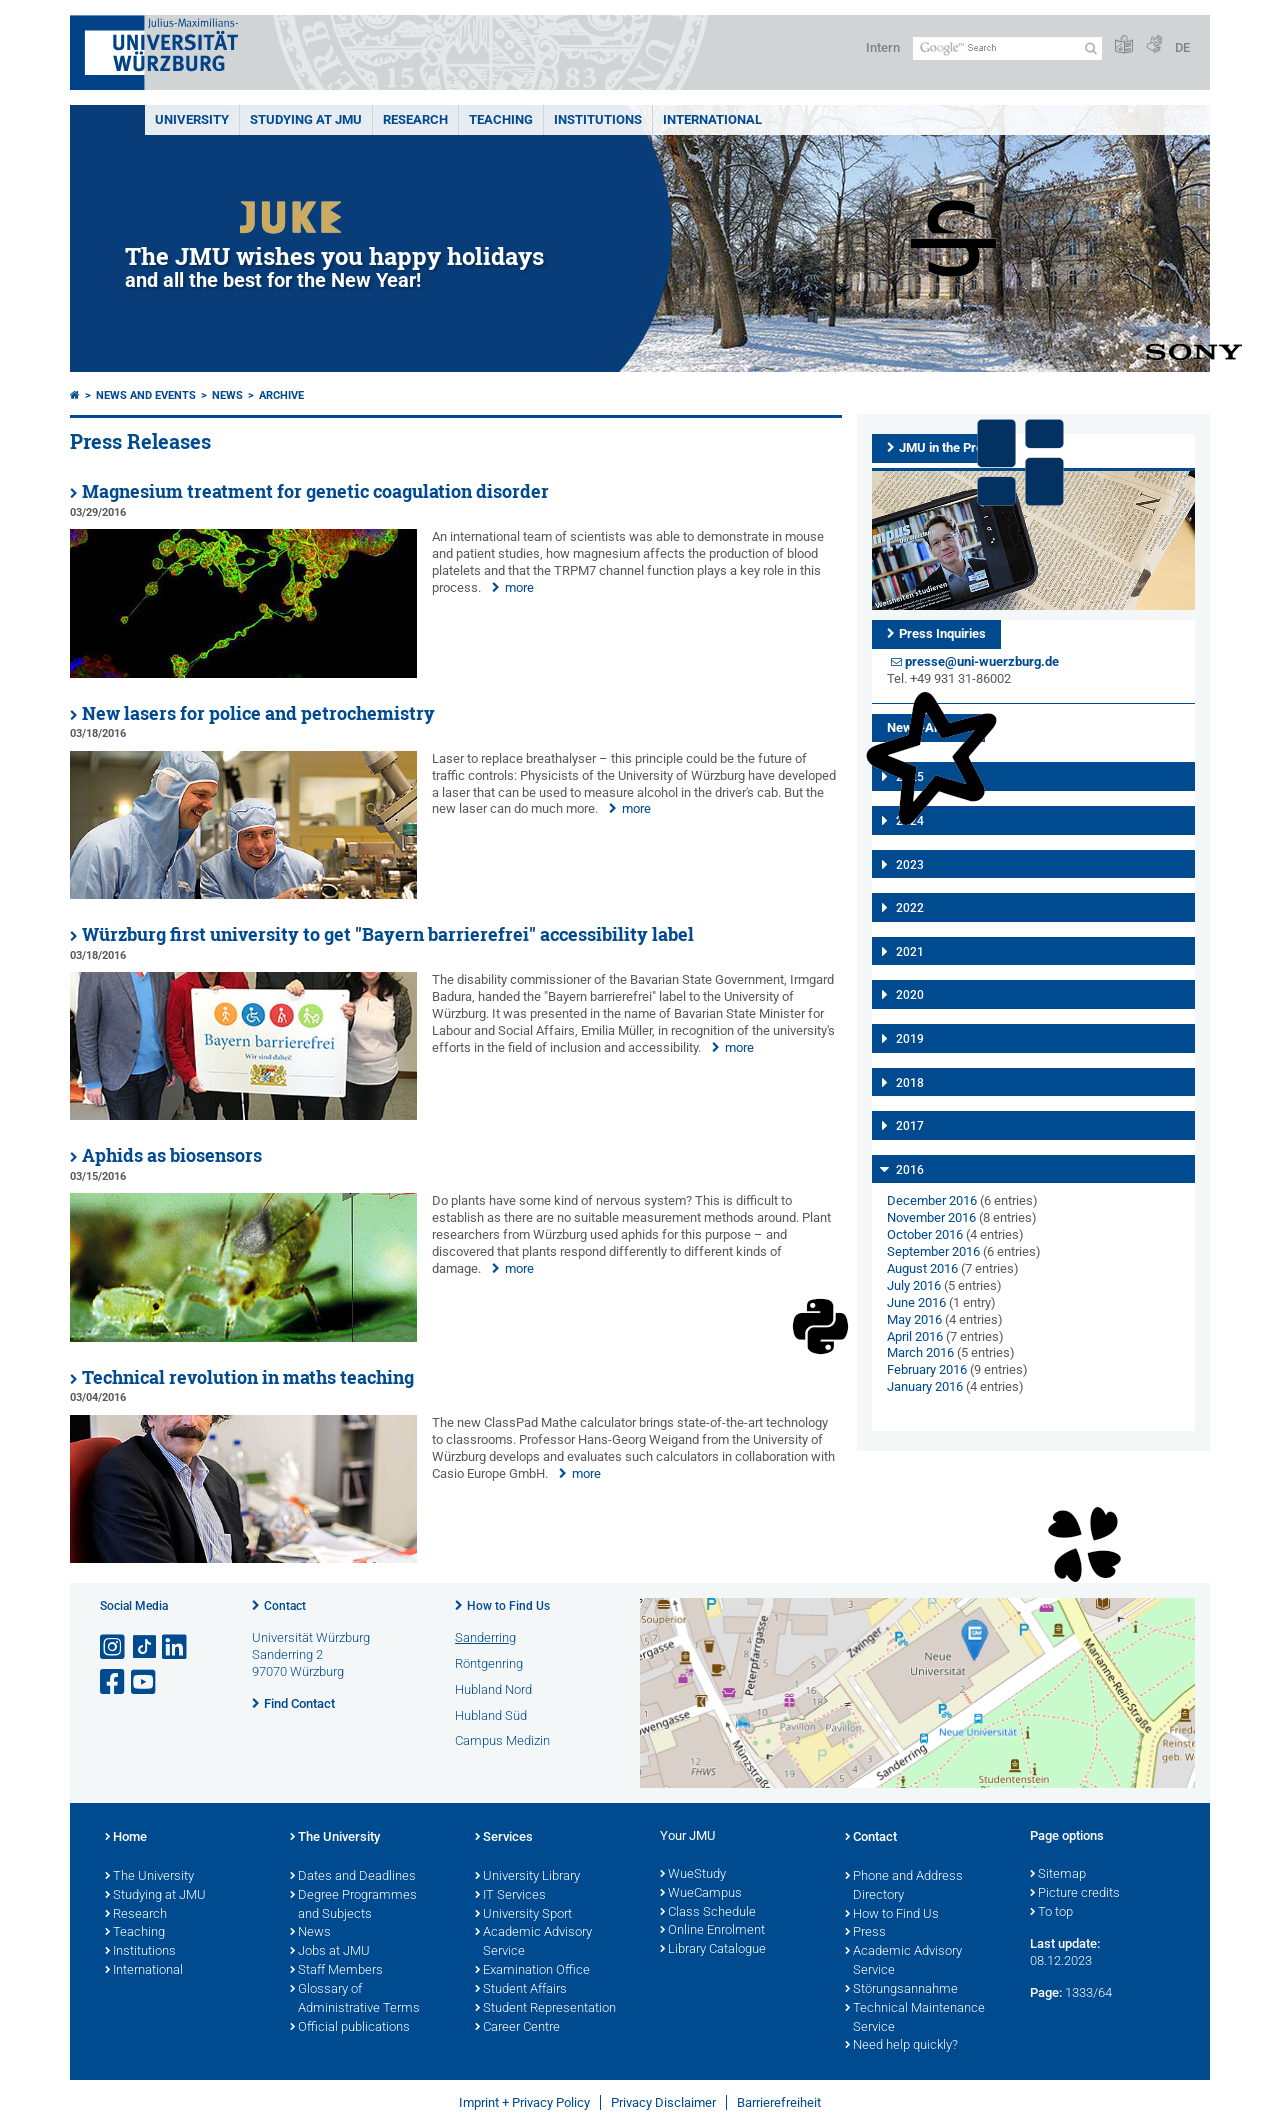  What do you see at coordinates (290, 217) in the screenshot?
I see `juke music streaming service logo` at bounding box center [290, 217].